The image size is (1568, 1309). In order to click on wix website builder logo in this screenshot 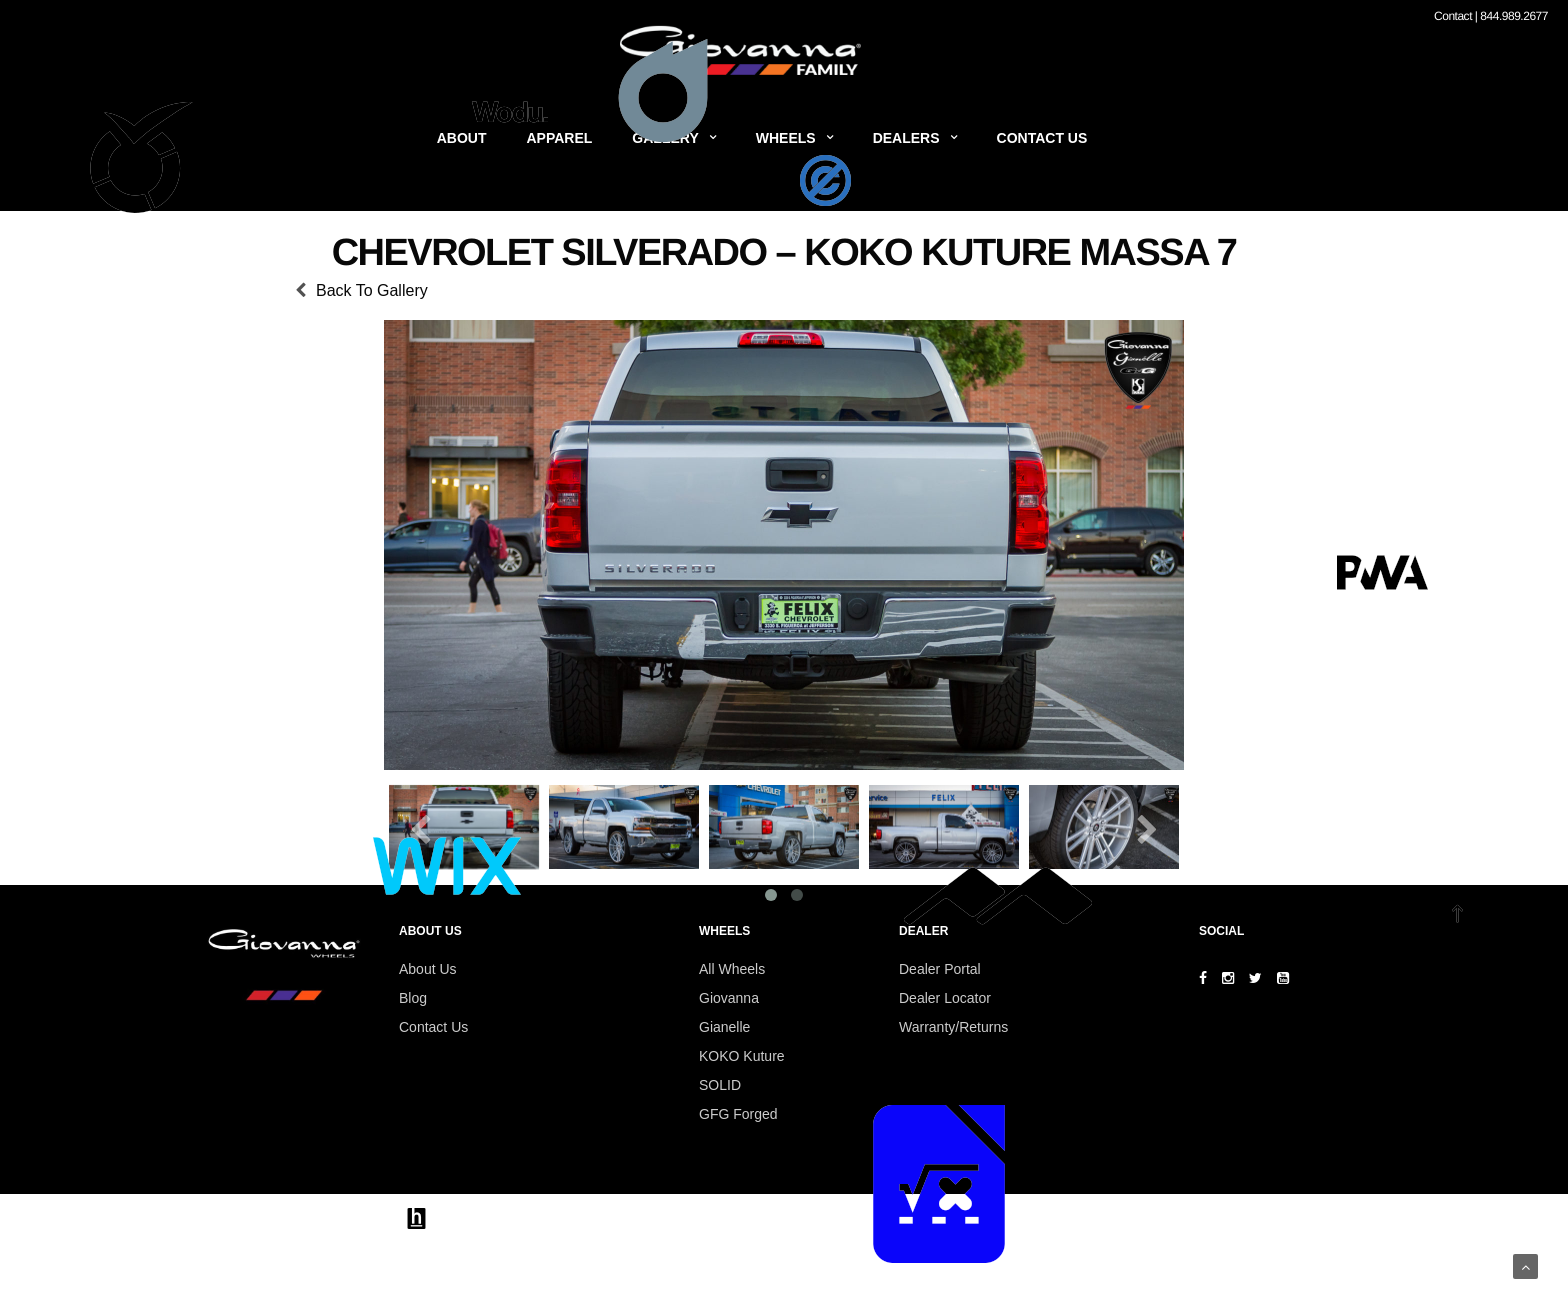, I will do `click(447, 866)`.